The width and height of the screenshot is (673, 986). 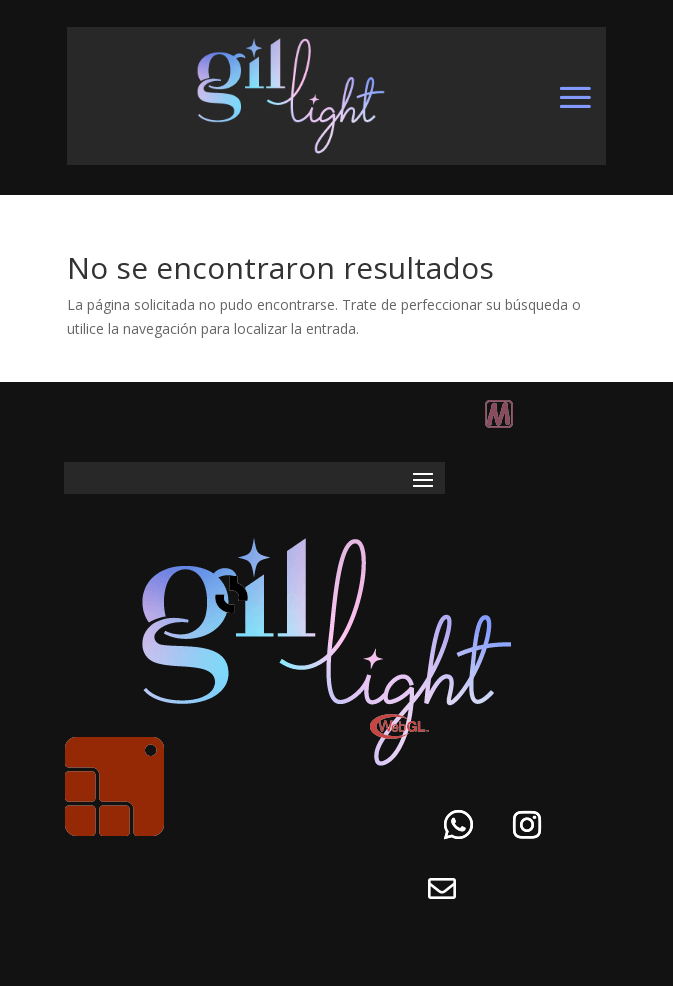 What do you see at coordinates (114, 786) in the screenshot?
I see `LVGL graphics library logo` at bounding box center [114, 786].